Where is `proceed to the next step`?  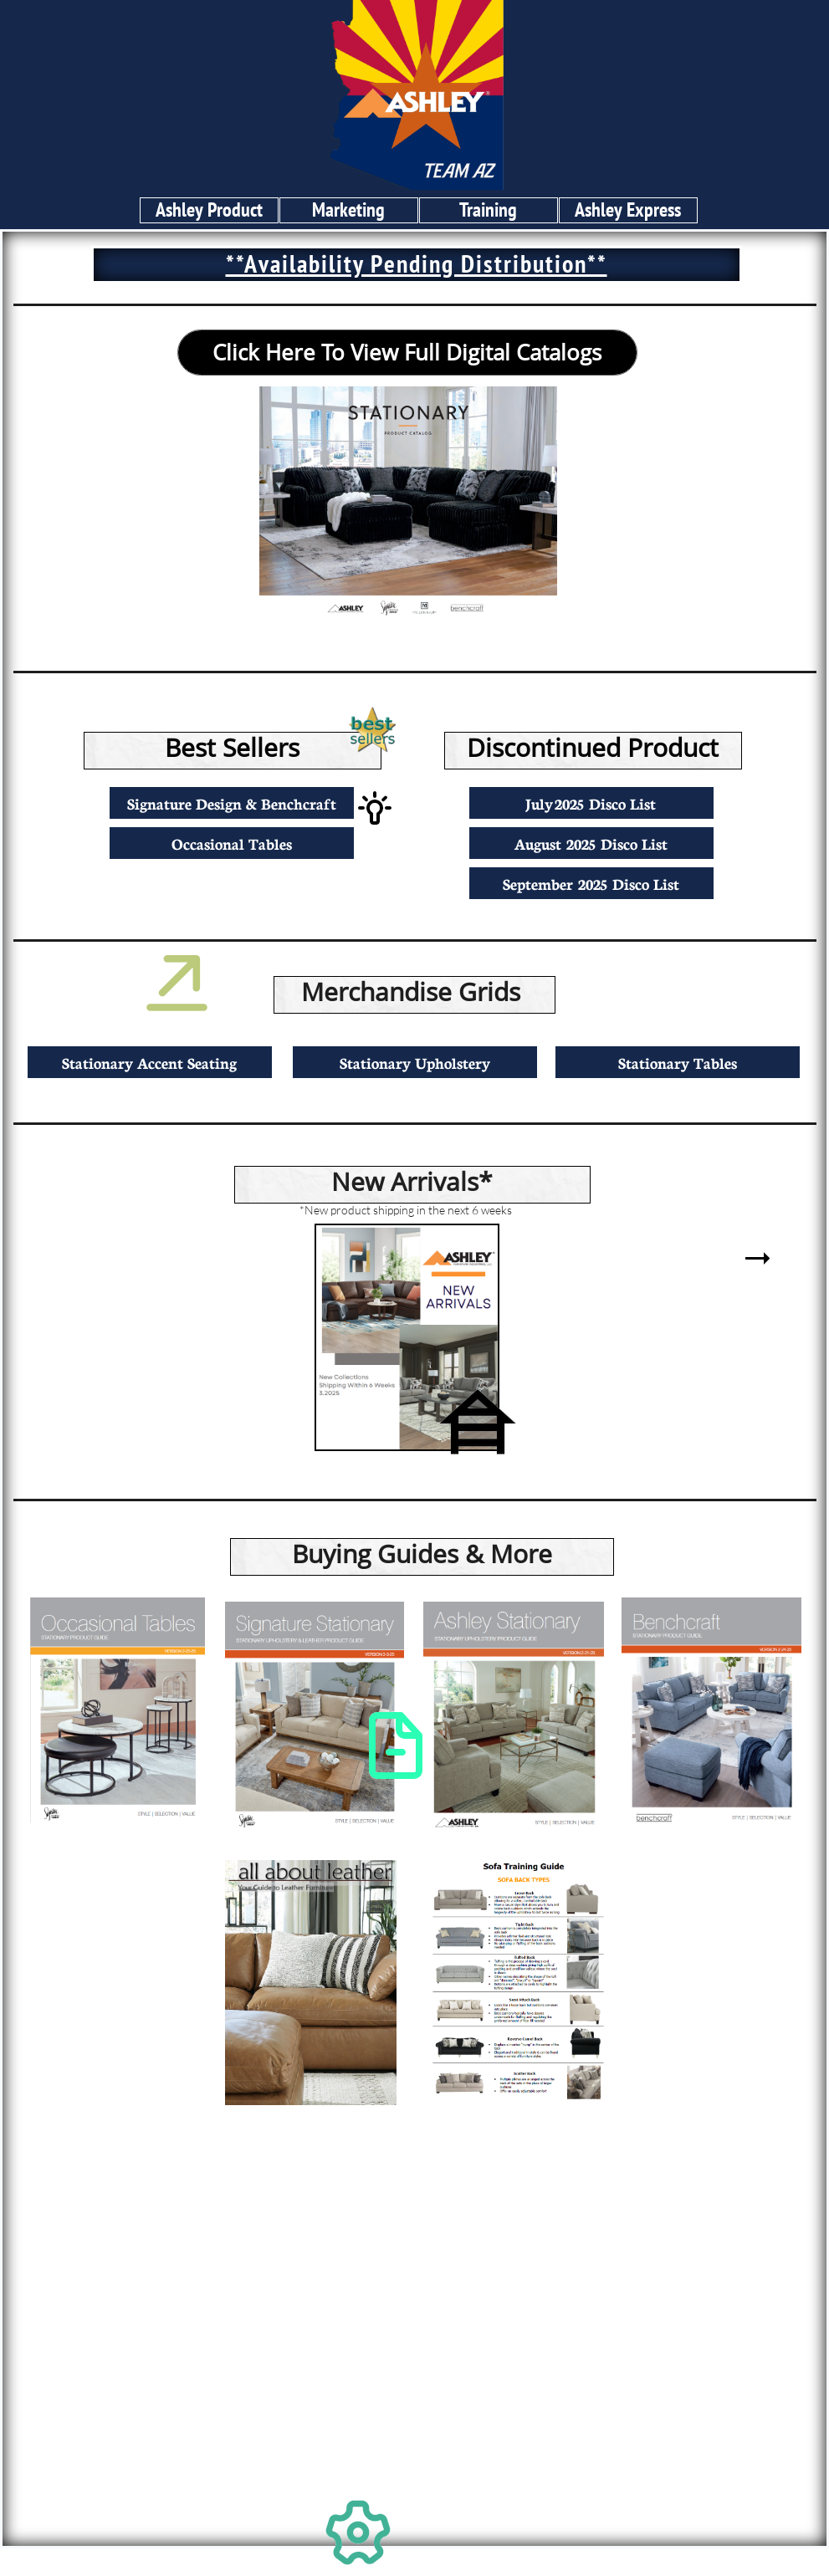
proceed to the next step is located at coordinates (757, 1258).